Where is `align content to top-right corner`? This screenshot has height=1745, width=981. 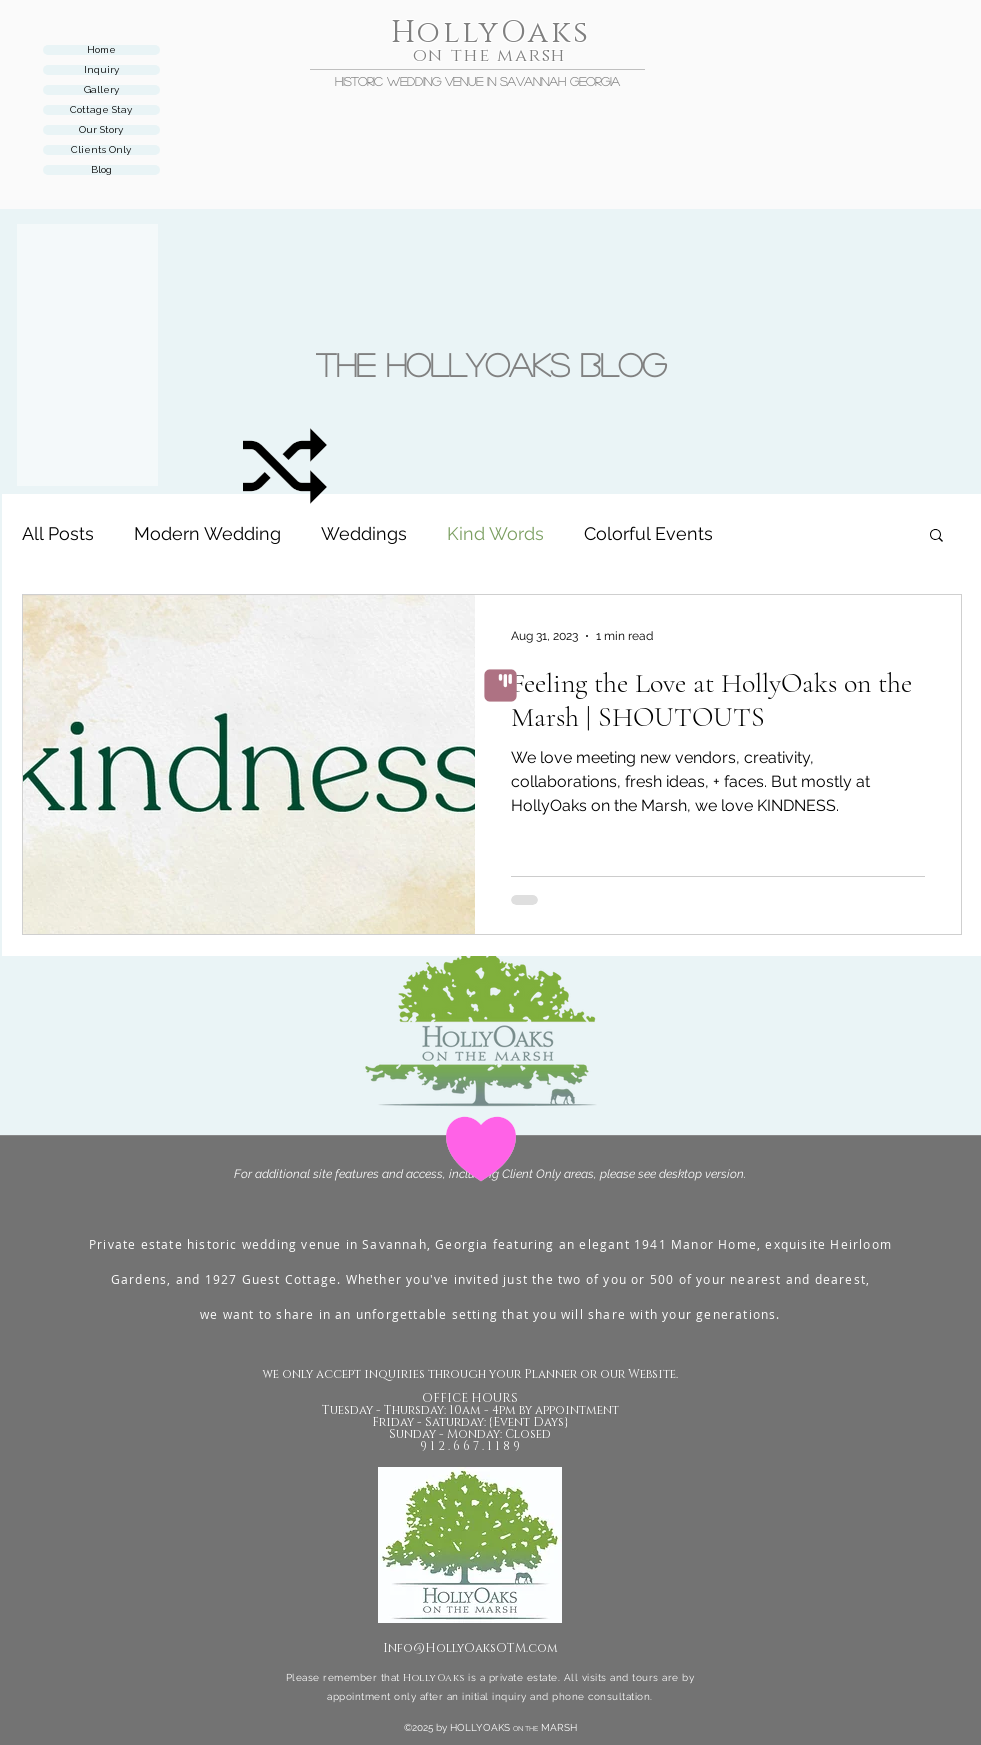
align content to top-right corner is located at coordinates (500, 685).